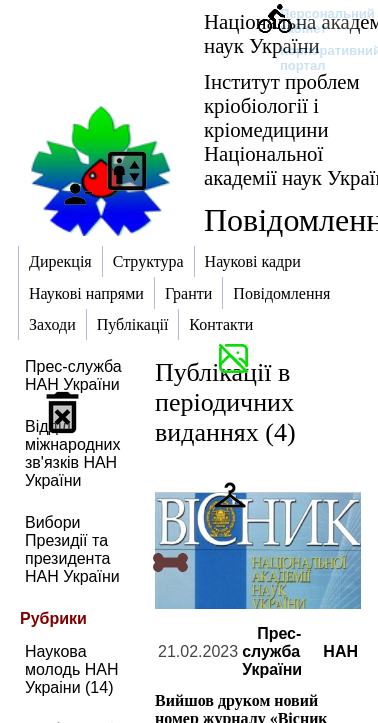  What do you see at coordinates (230, 495) in the screenshot?
I see `access wardrobe or clothing options` at bounding box center [230, 495].